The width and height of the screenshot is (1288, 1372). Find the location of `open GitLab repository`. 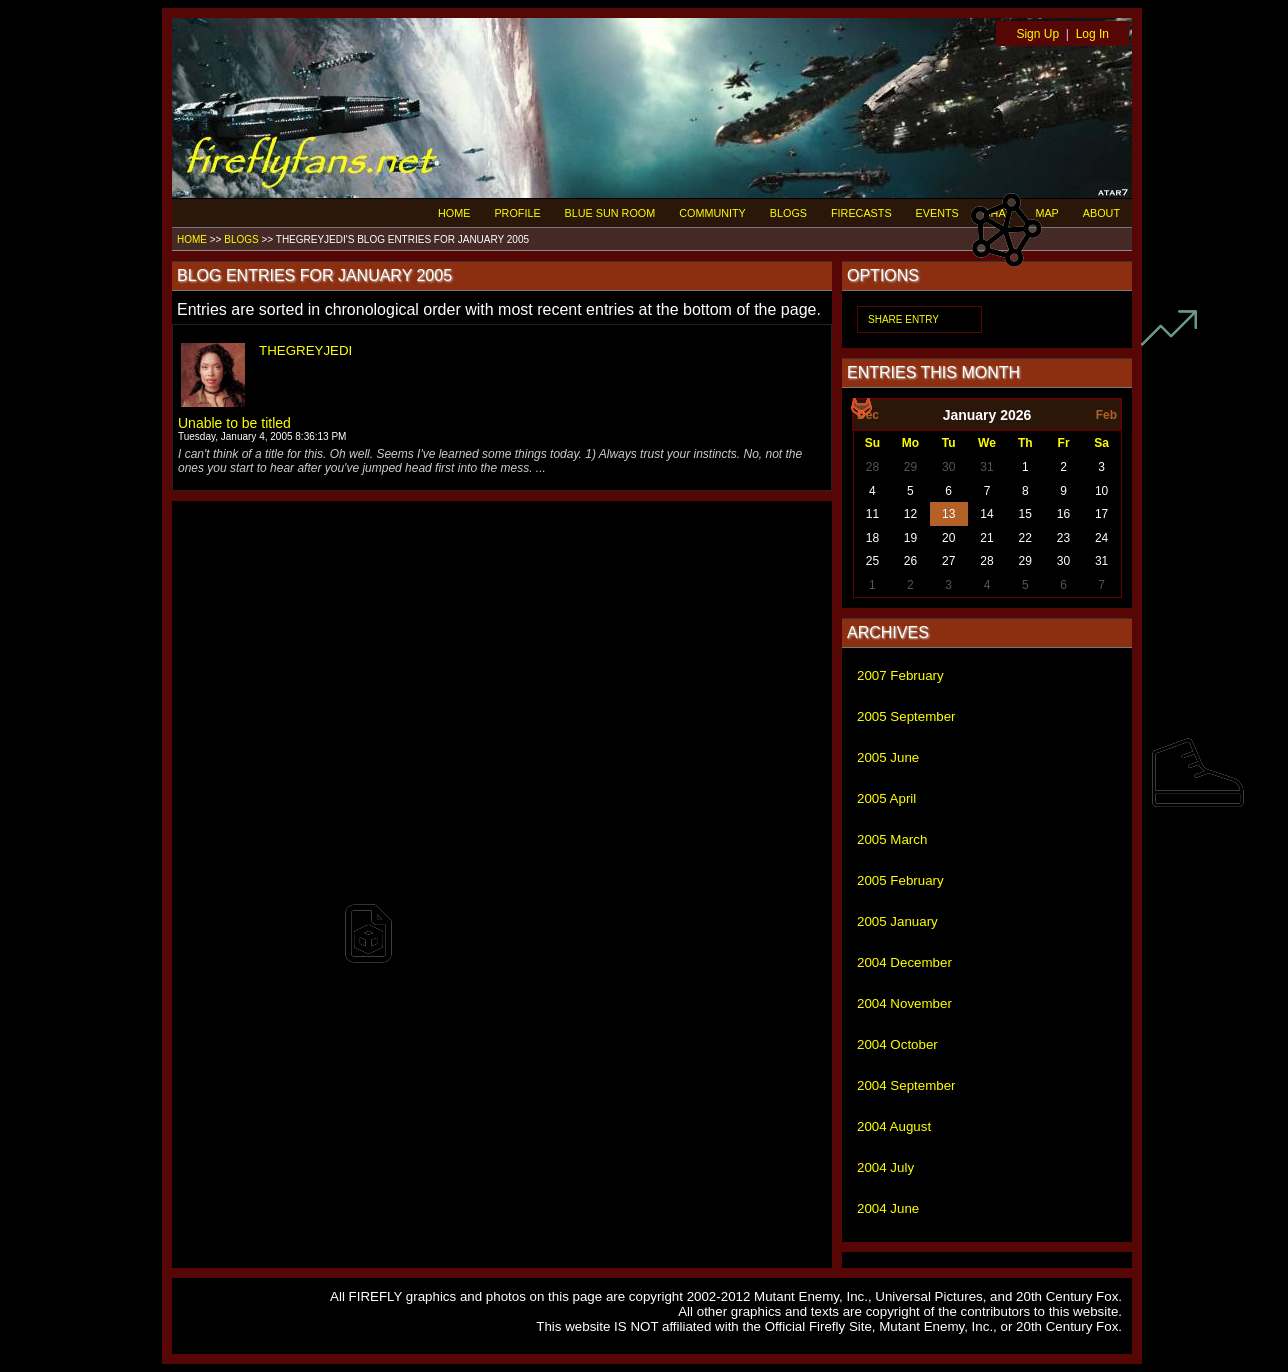

open GitLab repository is located at coordinates (861, 407).